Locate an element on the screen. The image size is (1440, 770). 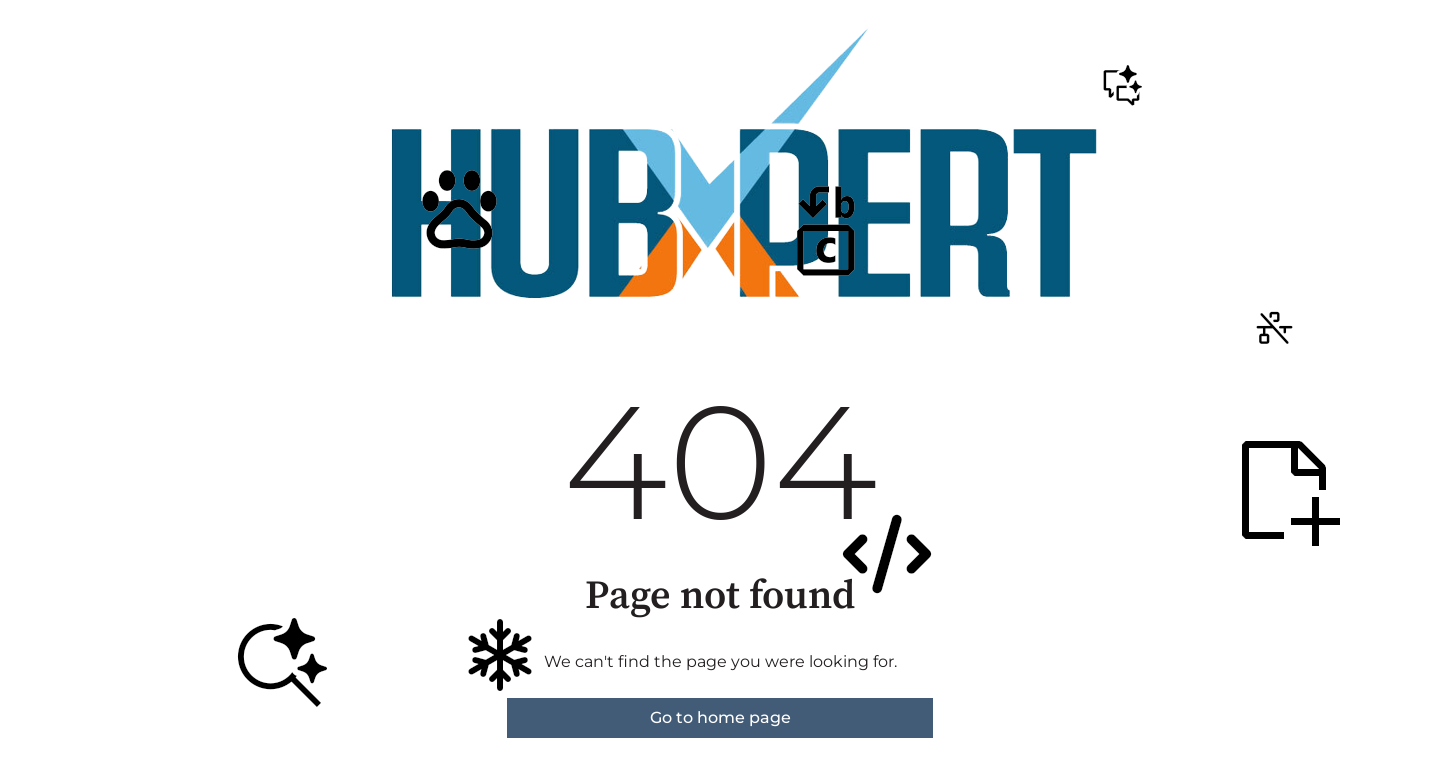
network connection unavailable is located at coordinates (1274, 328).